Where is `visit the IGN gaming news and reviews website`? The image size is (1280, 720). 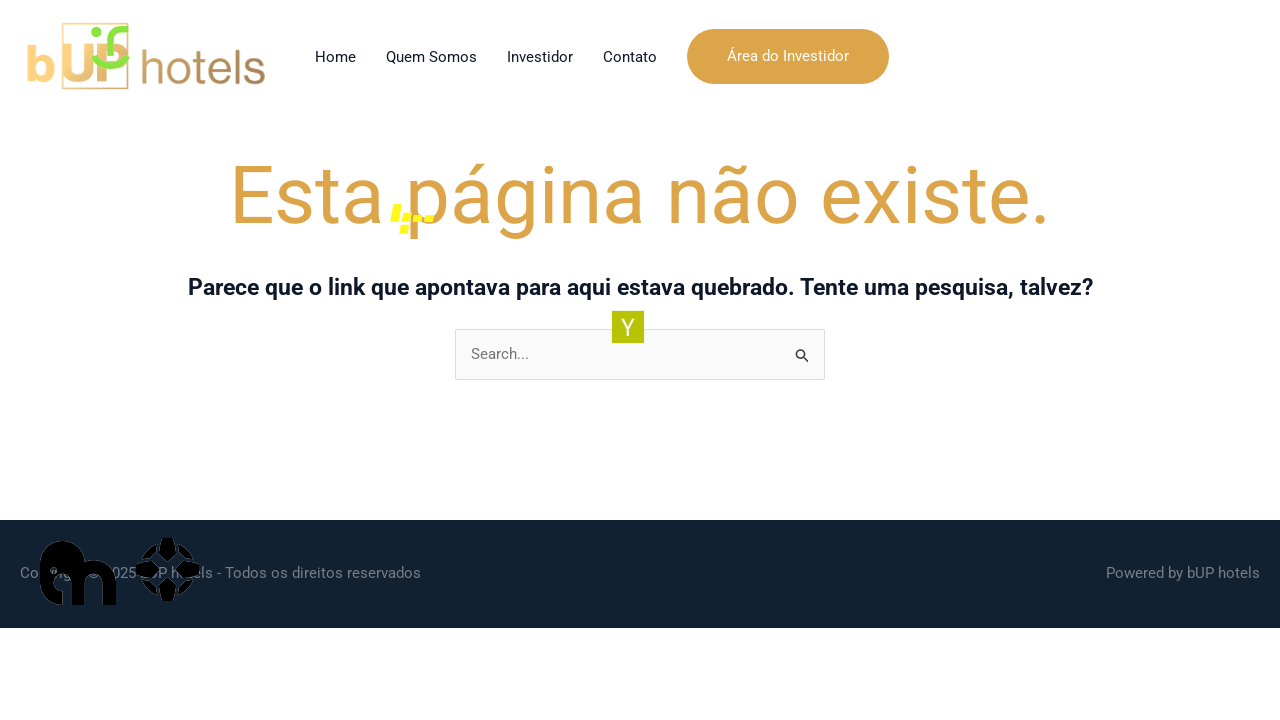
visit the IGN gaming news and reviews website is located at coordinates (167, 569).